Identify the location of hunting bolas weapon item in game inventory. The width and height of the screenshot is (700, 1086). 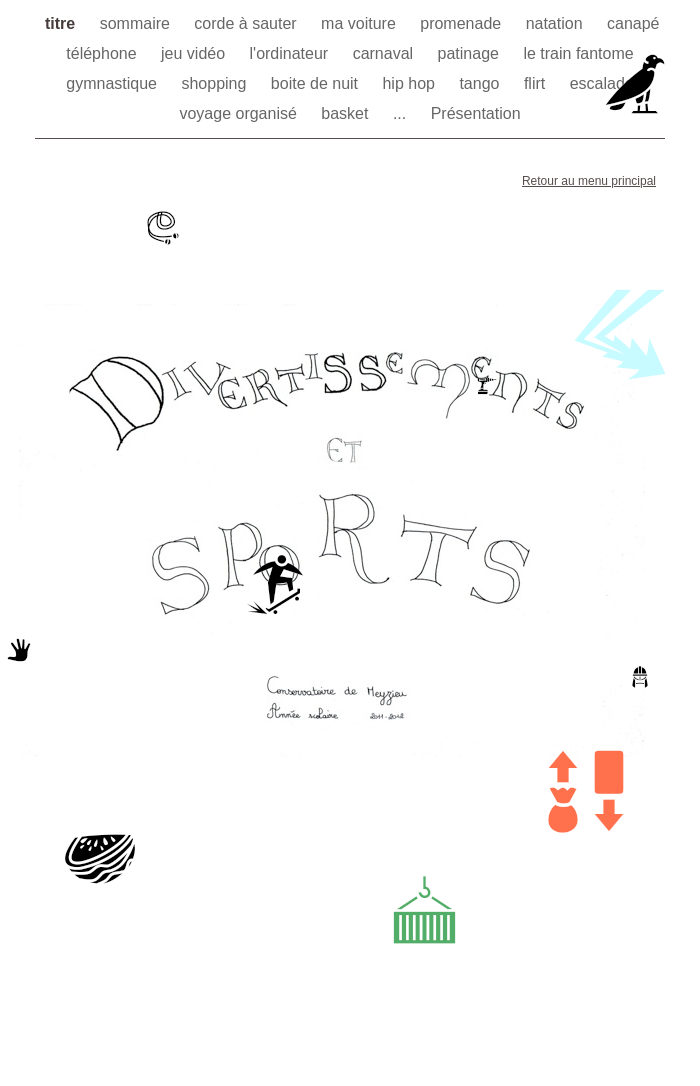
(163, 228).